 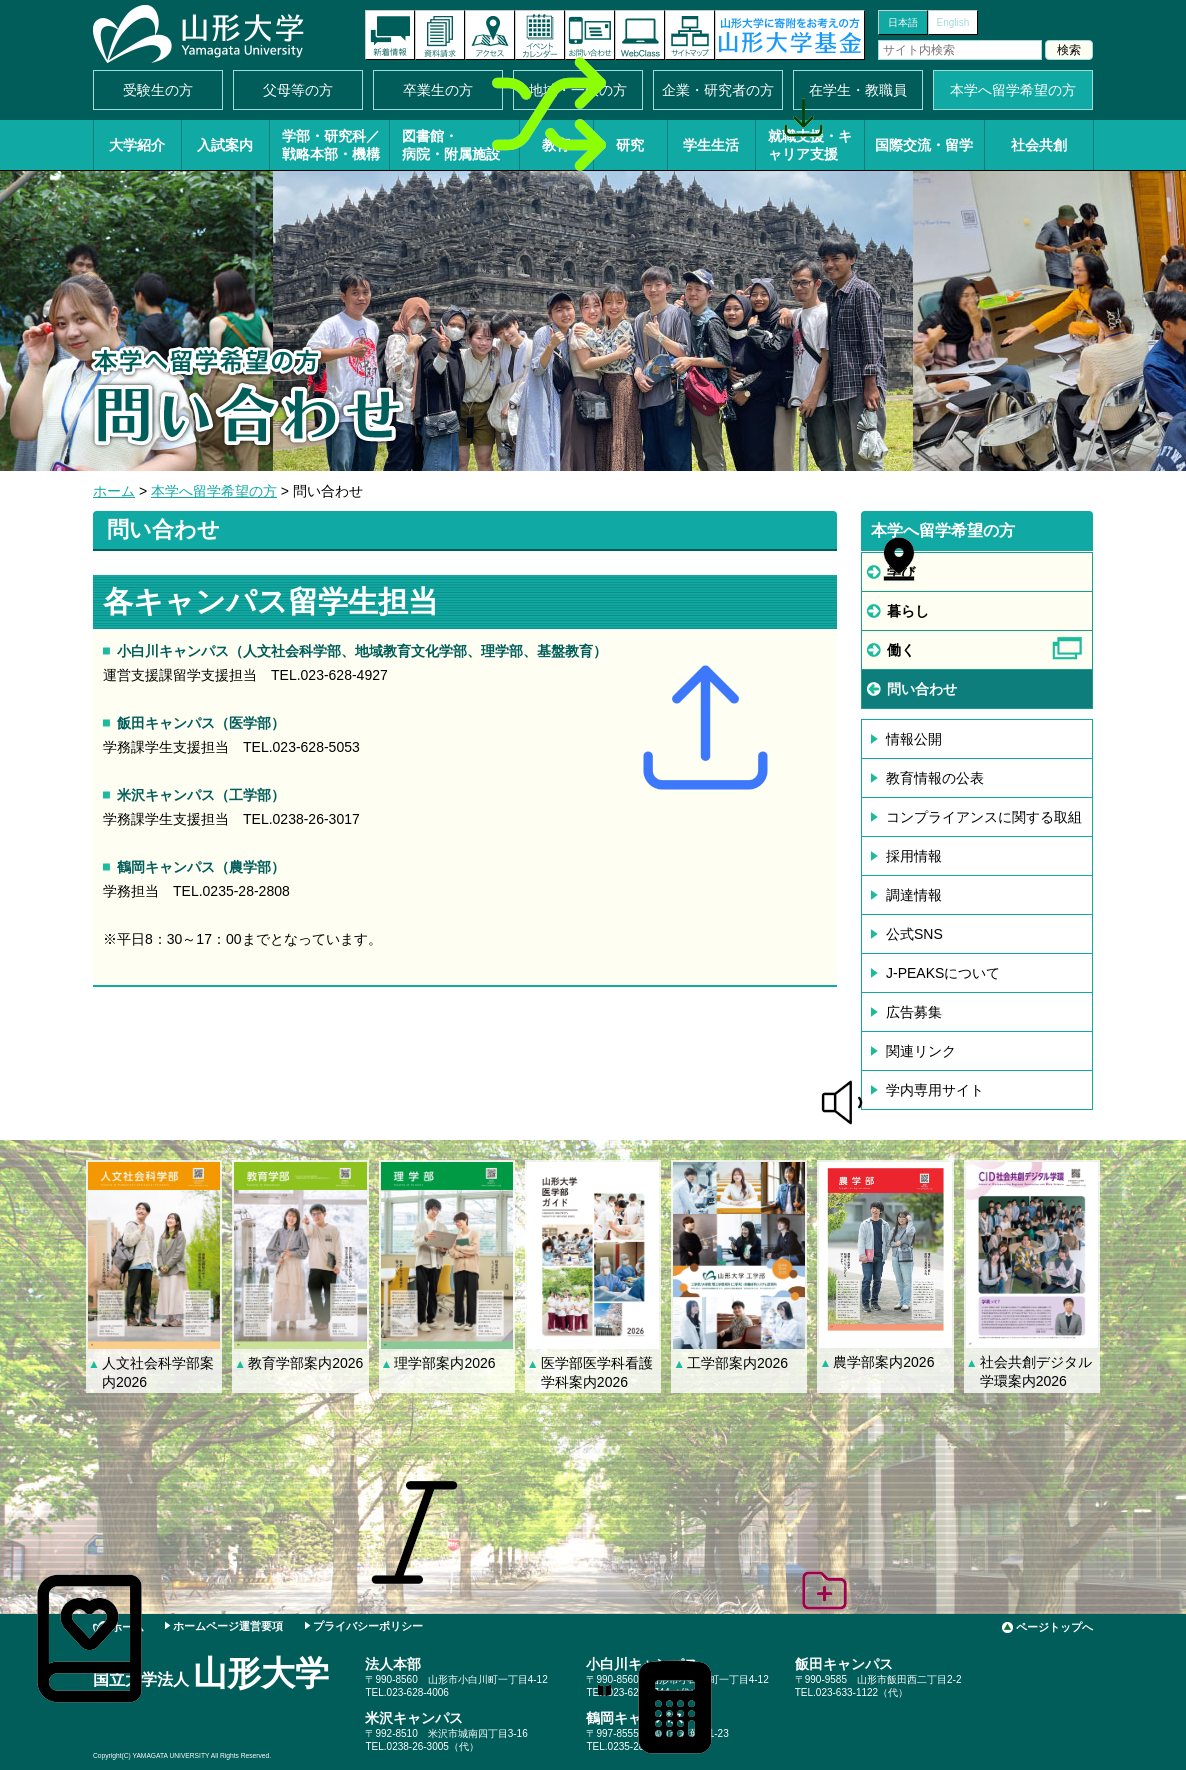 I want to click on apply italic formatting to selected text, so click(x=414, y=1532).